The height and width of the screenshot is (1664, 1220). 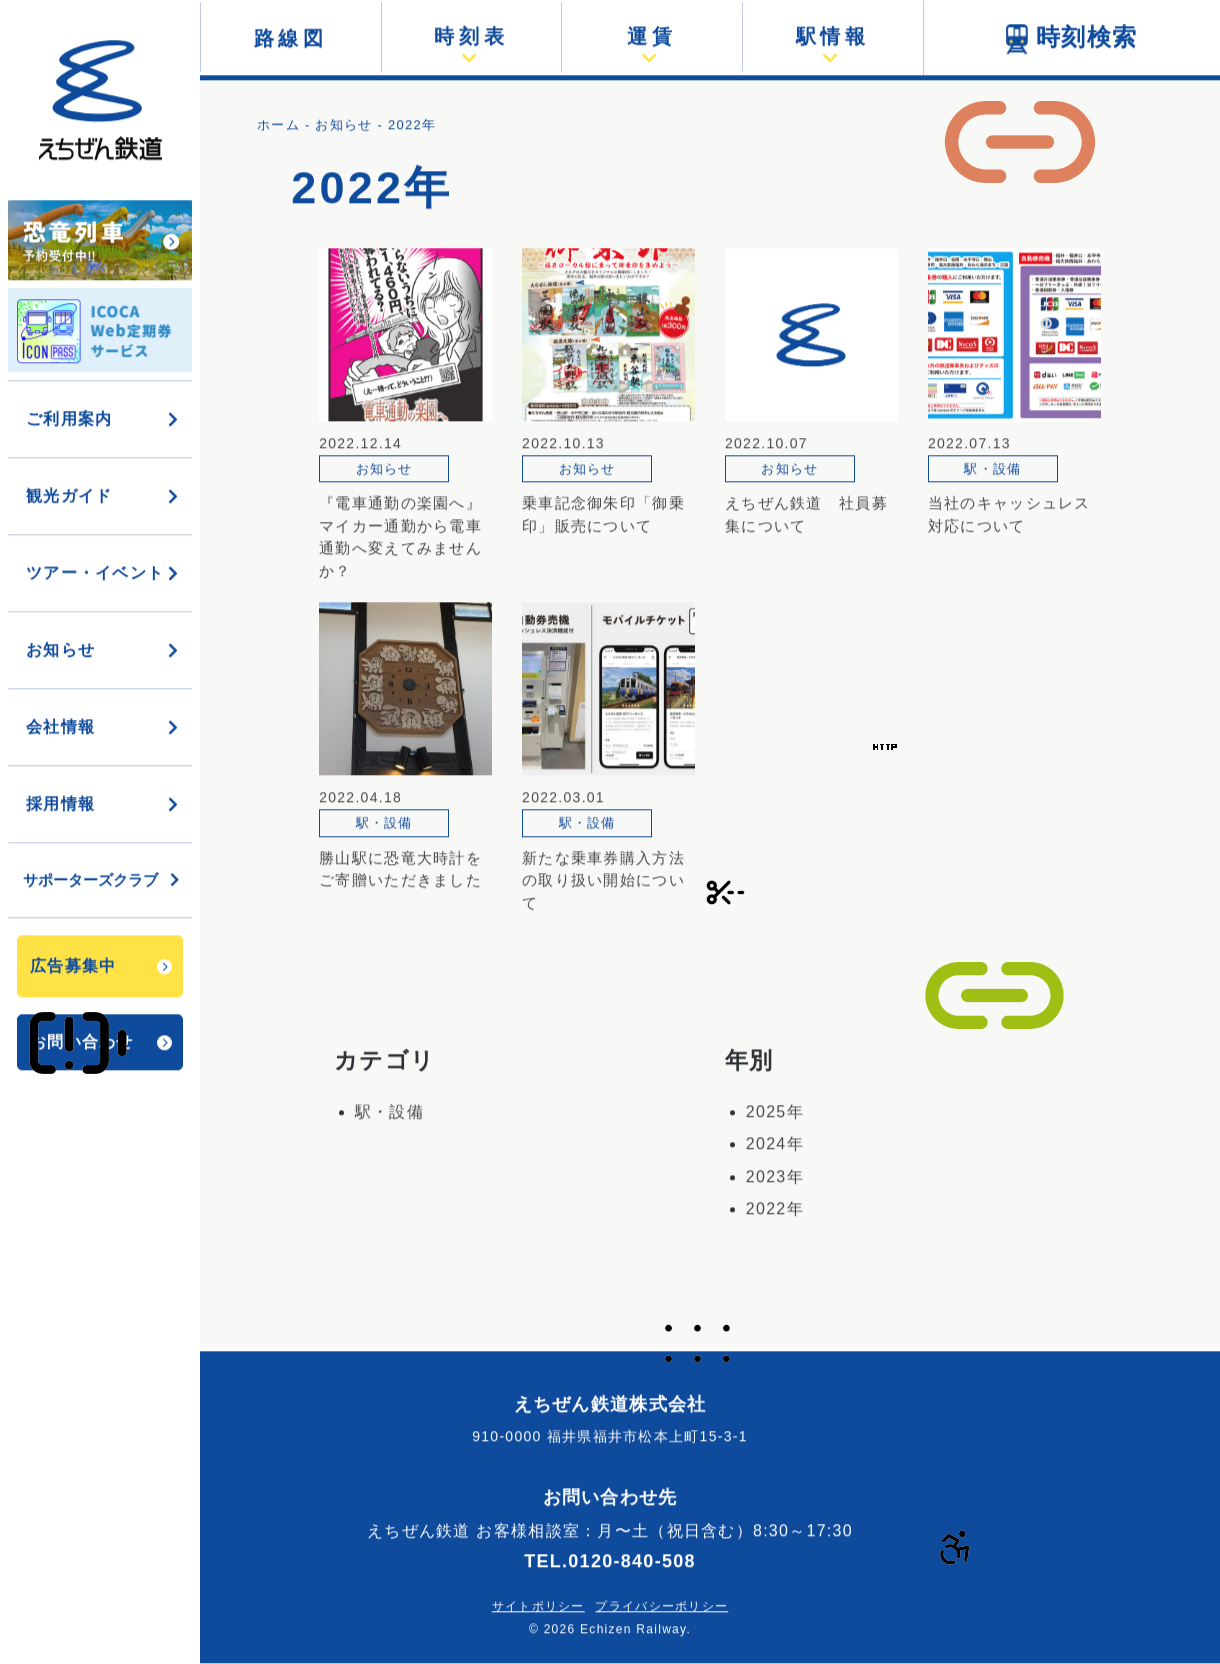 I want to click on indicates low battery warning, so click(x=78, y=1043).